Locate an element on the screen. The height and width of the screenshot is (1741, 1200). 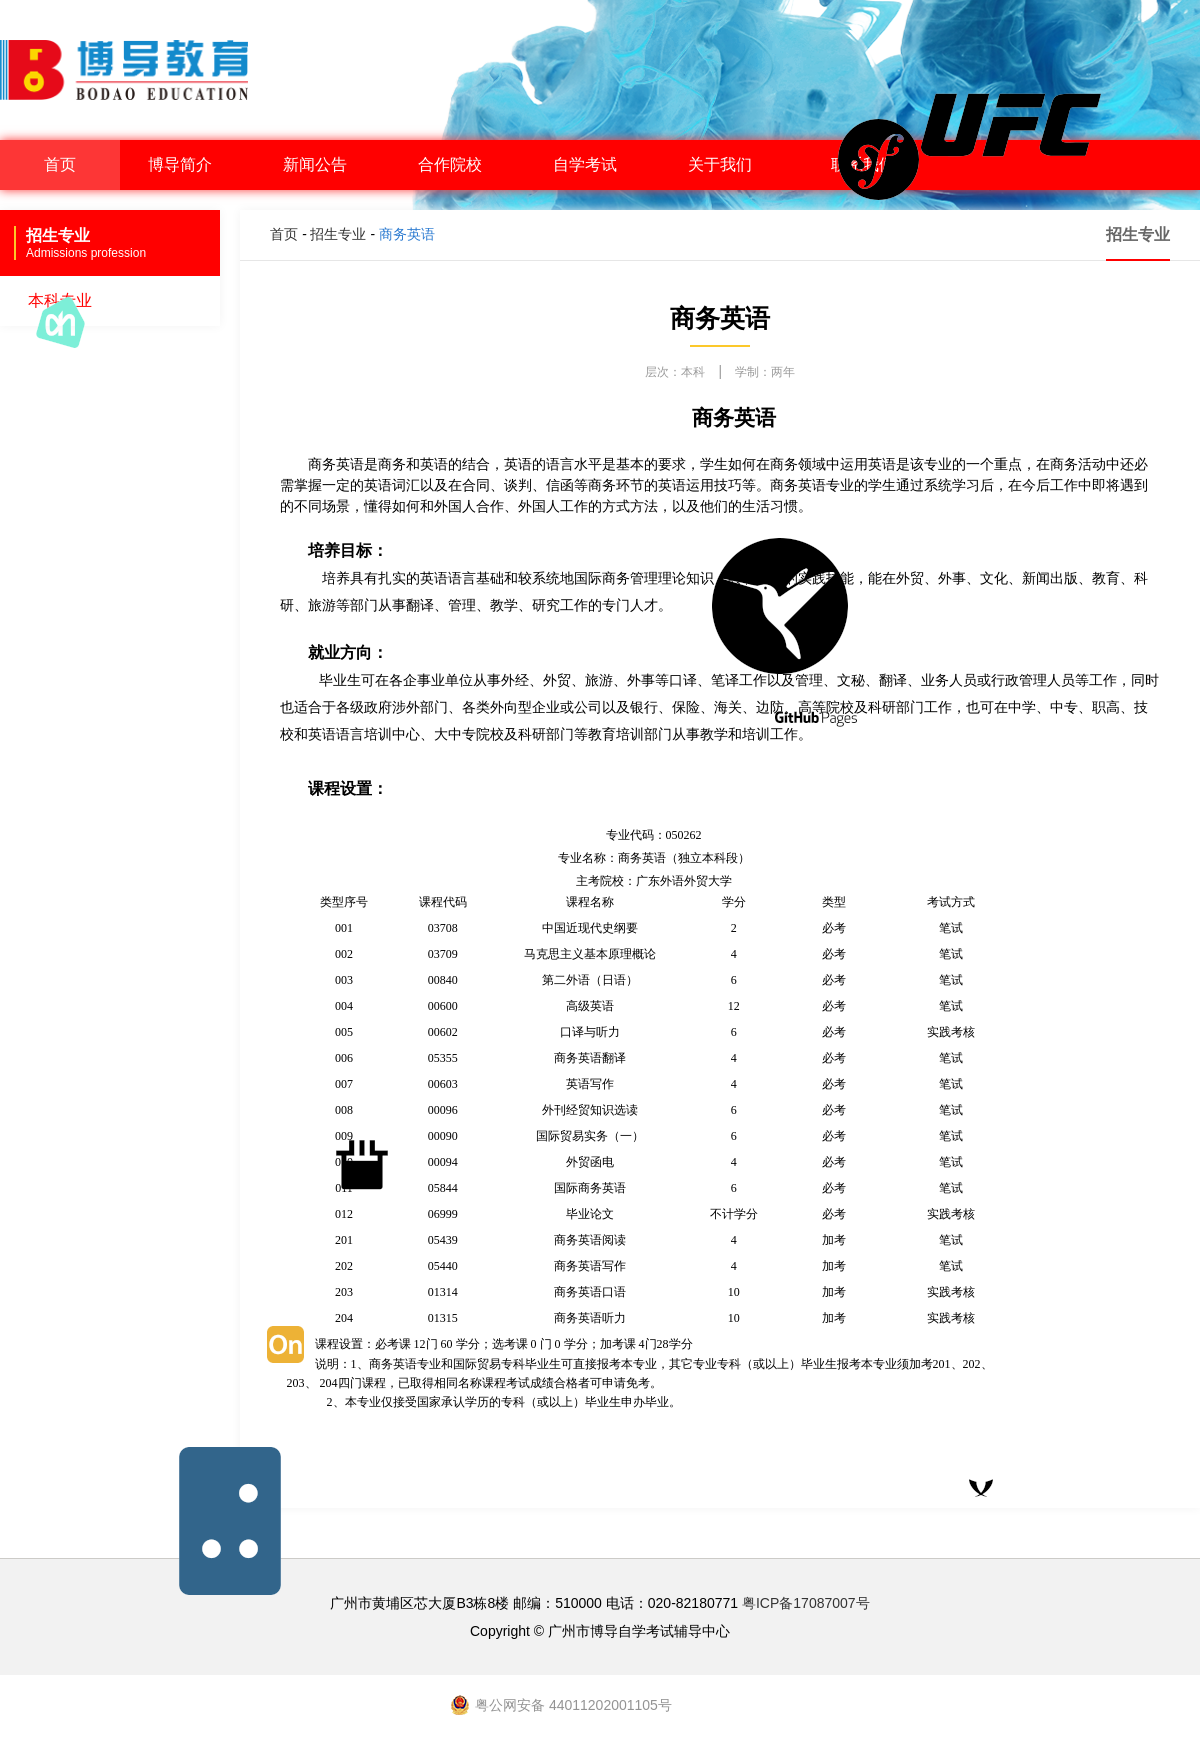
sensor device status indicator is located at coordinates (362, 1166).